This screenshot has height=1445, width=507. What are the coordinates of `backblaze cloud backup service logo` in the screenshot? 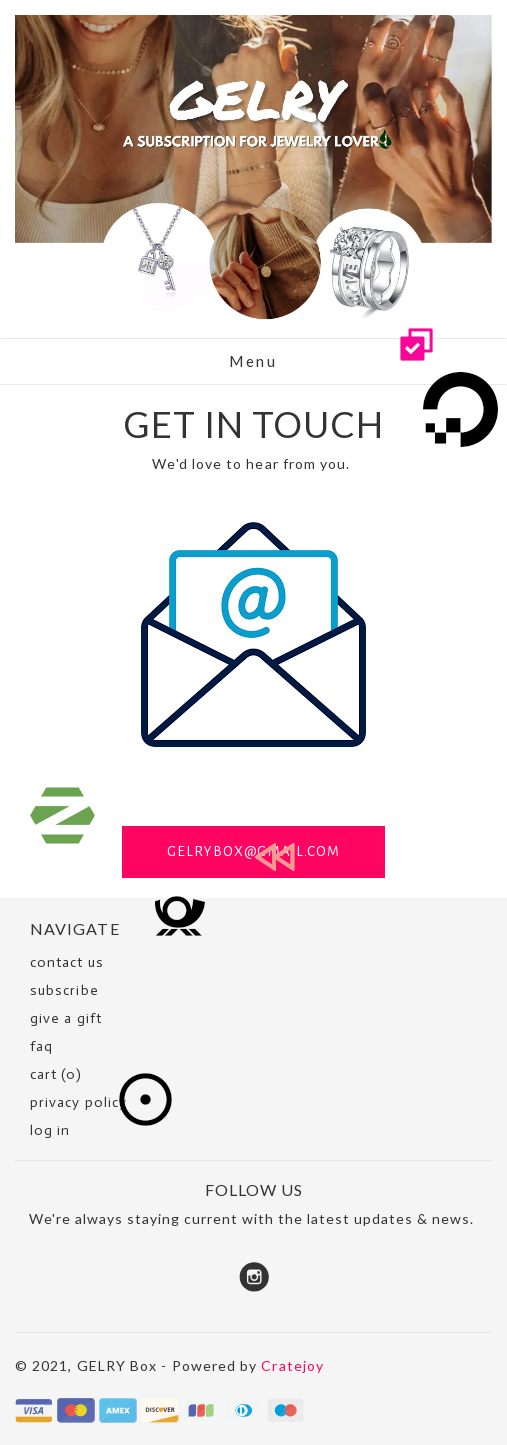 It's located at (385, 138).